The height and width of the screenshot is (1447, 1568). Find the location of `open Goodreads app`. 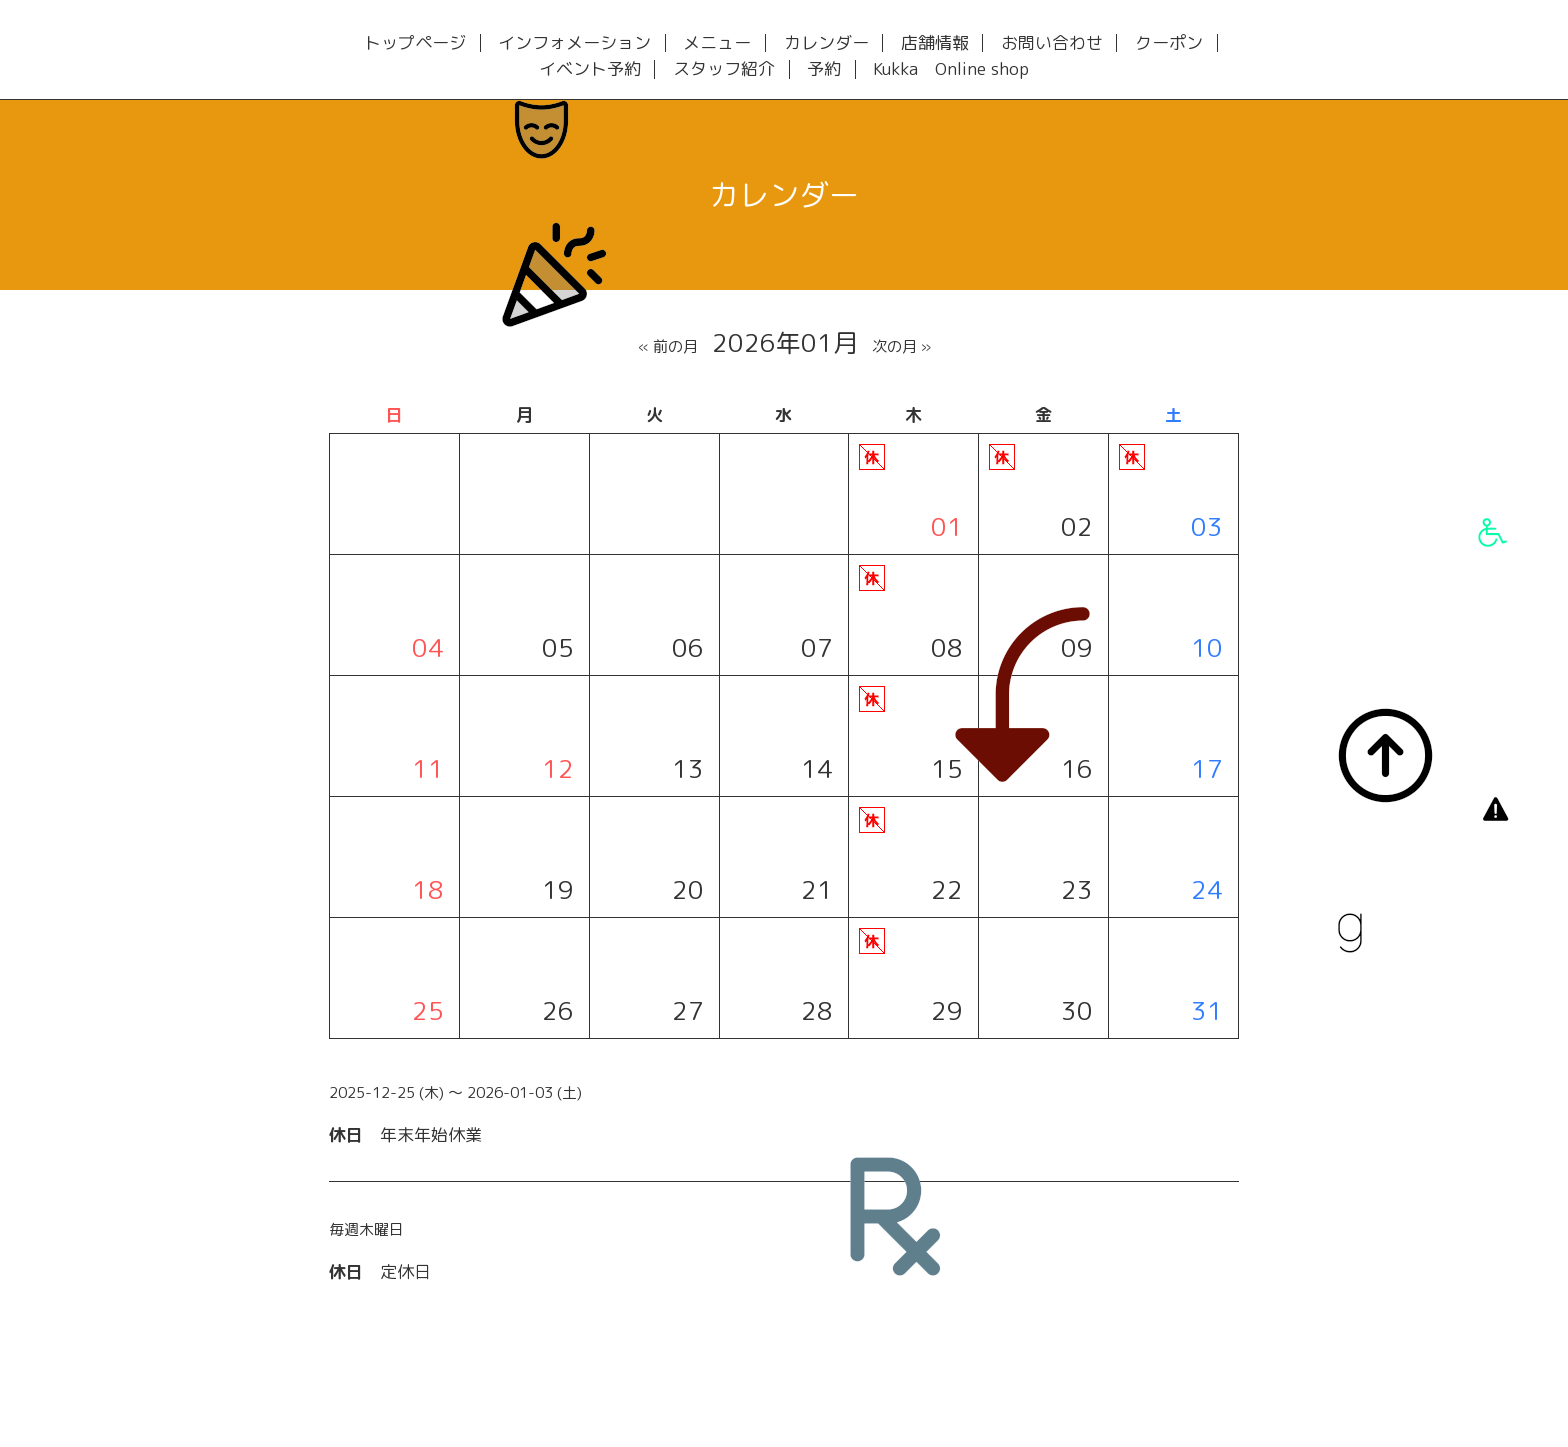

open Goodreads app is located at coordinates (1350, 933).